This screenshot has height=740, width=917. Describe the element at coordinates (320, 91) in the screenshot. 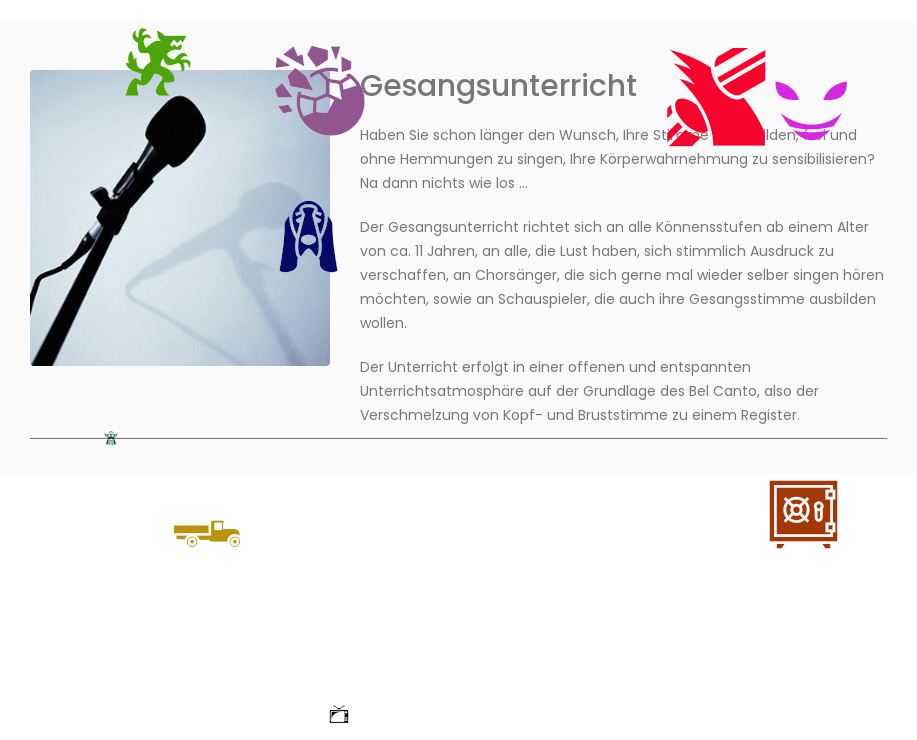

I see `indicates a destructible object or breakable item` at that location.